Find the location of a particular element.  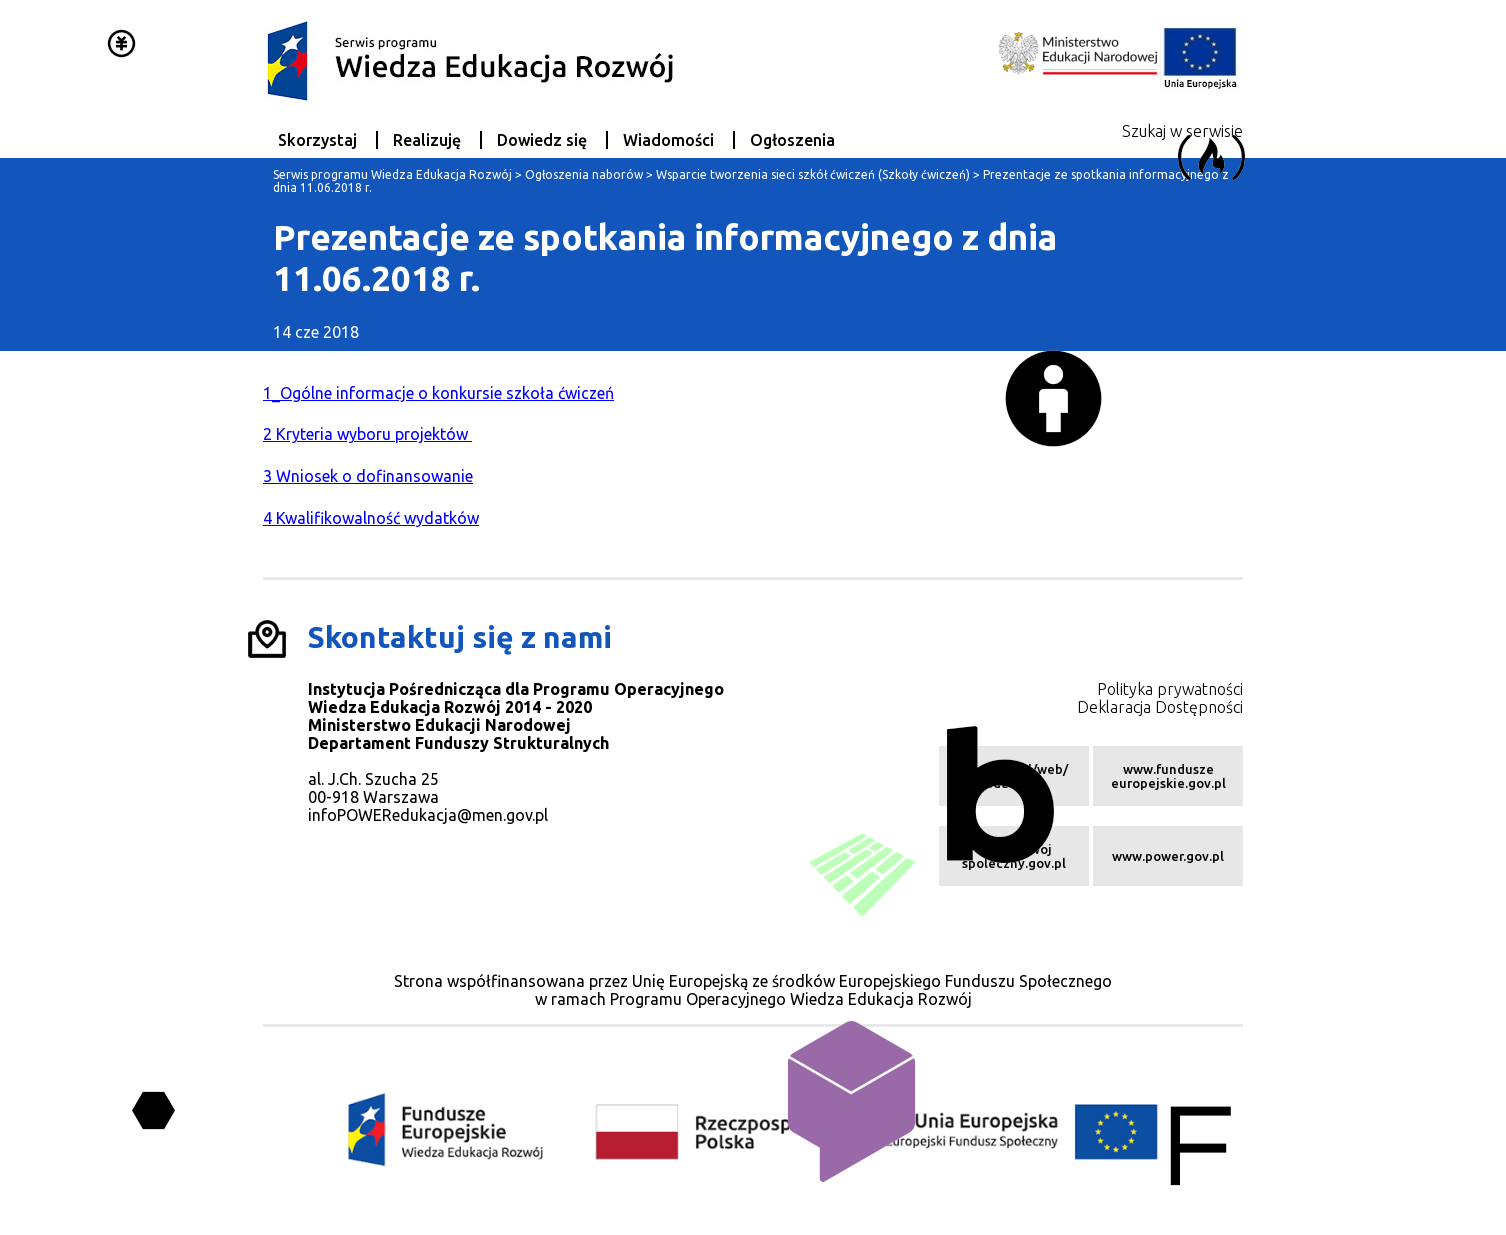

visit freeCodeCamp website is located at coordinates (1211, 157).